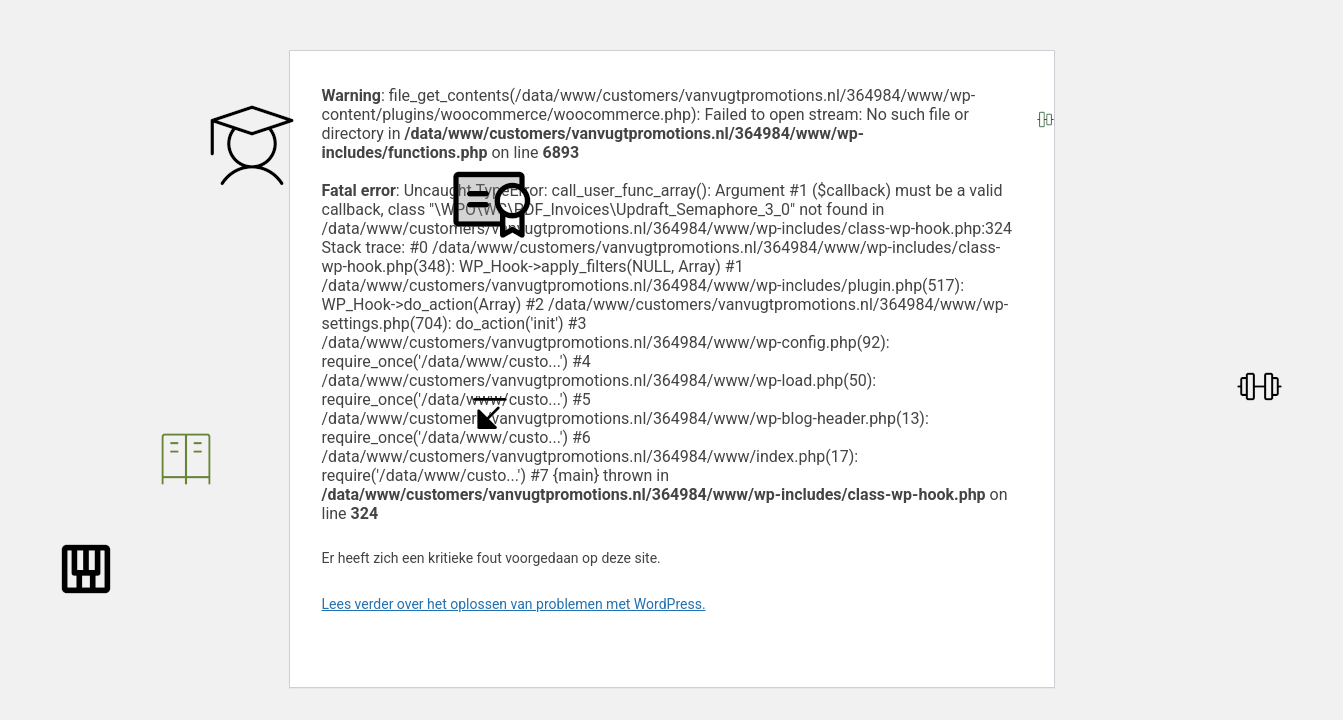  I want to click on align selected objects to vertical center, so click(1045, 119).